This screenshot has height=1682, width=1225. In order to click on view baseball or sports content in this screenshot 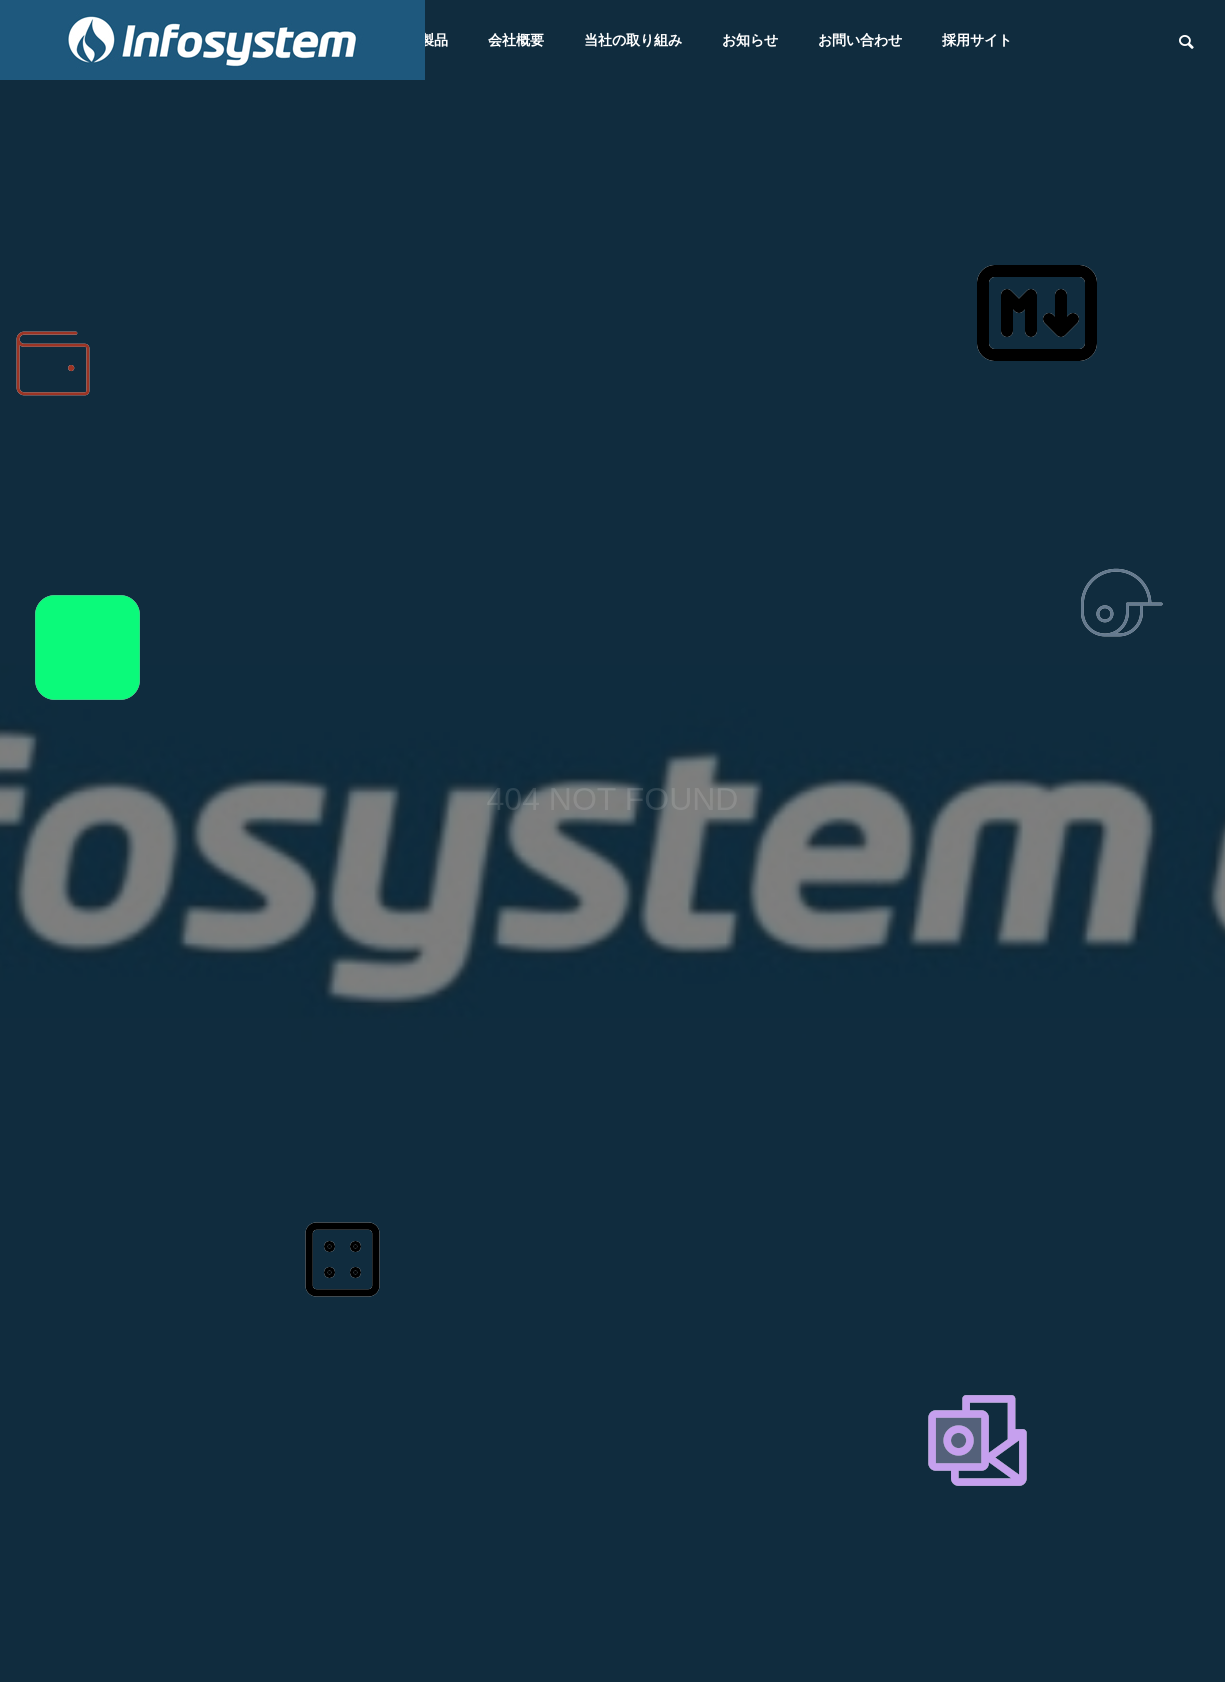, I will do `click(1119, 604)`.